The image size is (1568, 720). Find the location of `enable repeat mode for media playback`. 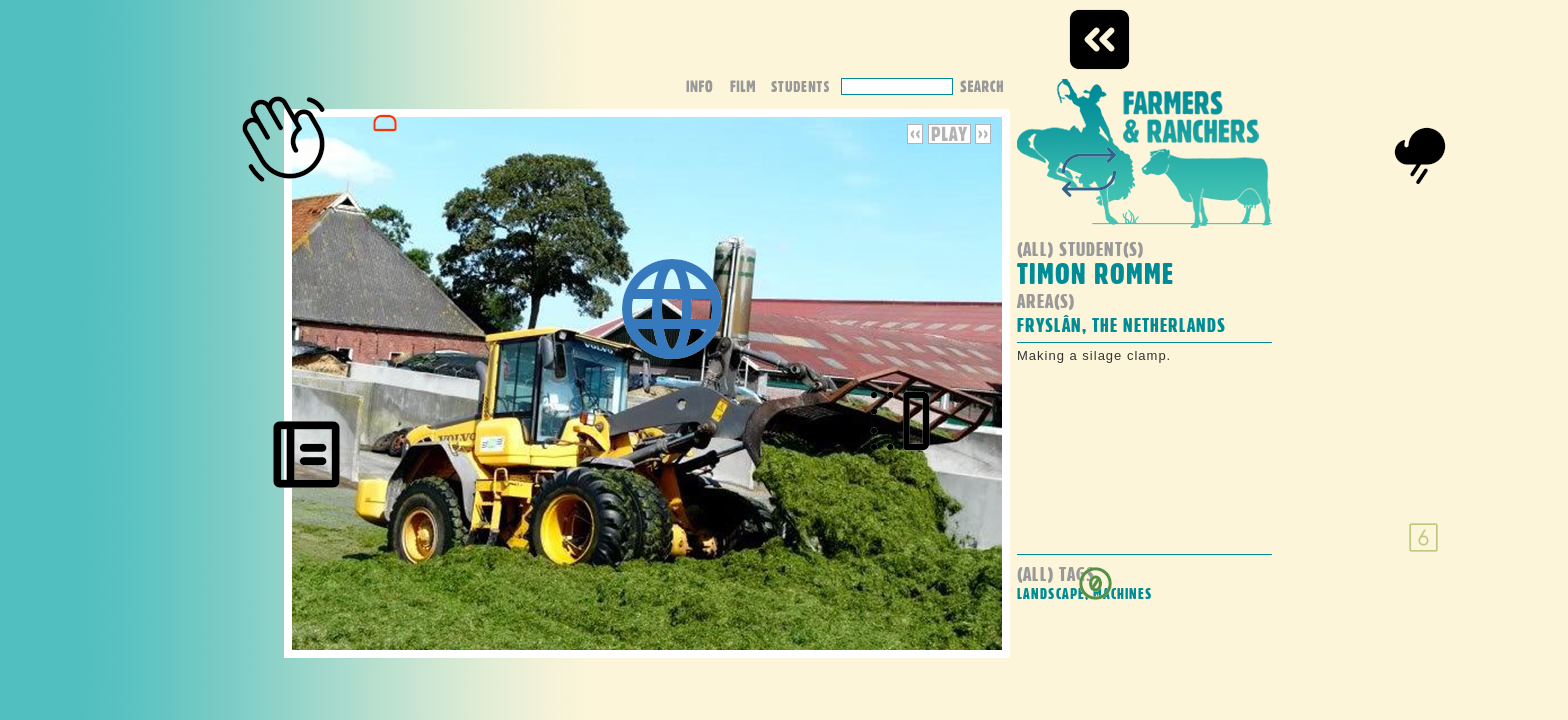

enable repeat mode for media playback is located at coordinates (1089, 172).